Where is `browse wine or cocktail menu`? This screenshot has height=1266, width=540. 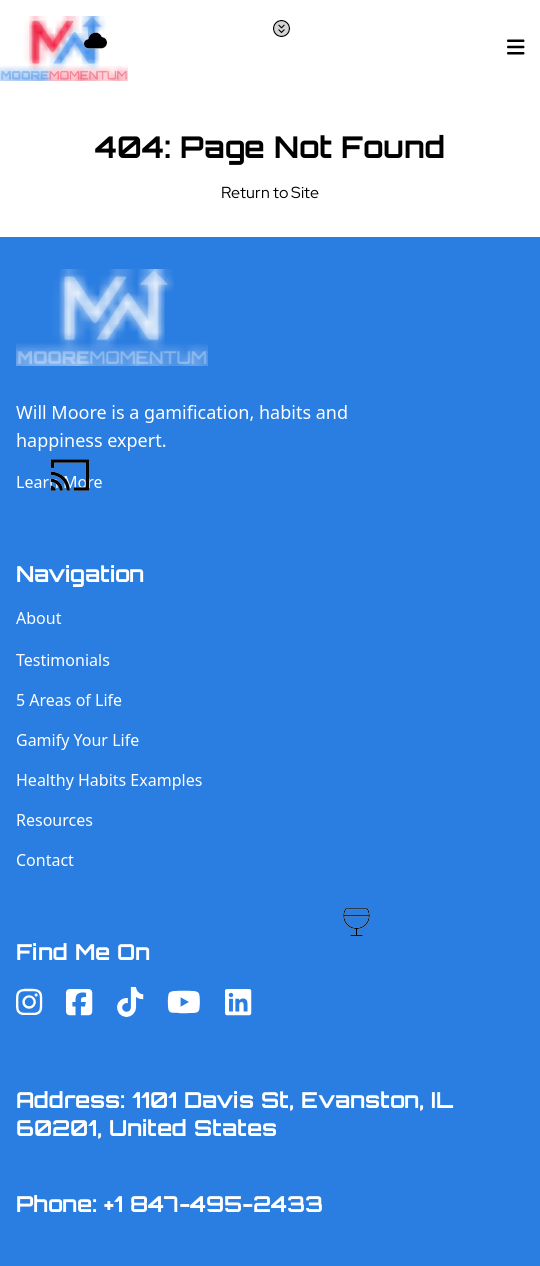 browse wine or cocktail menu is located at coordinates (356, 921).